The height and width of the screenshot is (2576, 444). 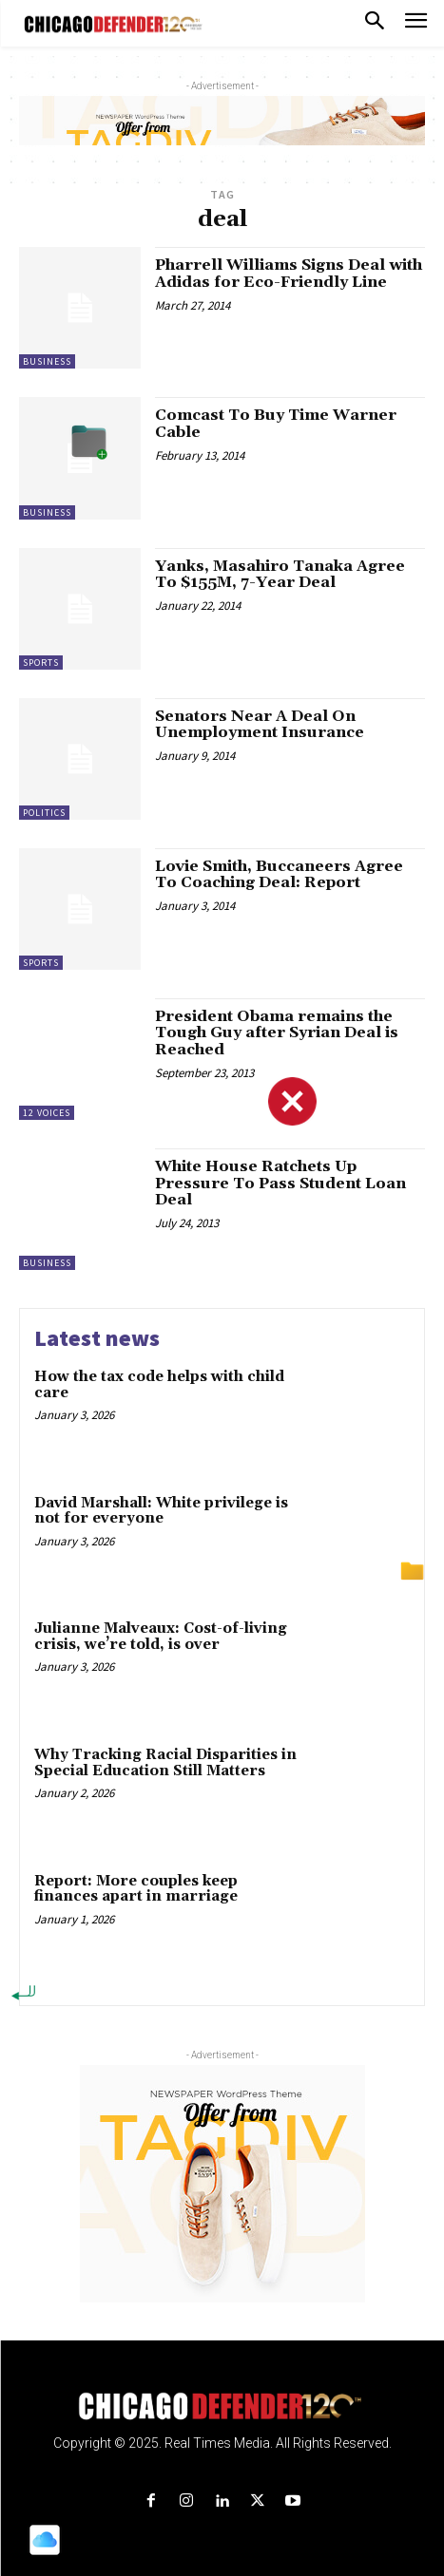 I want to click on close the current dialog or modal window, so click(x=292, y=1101).